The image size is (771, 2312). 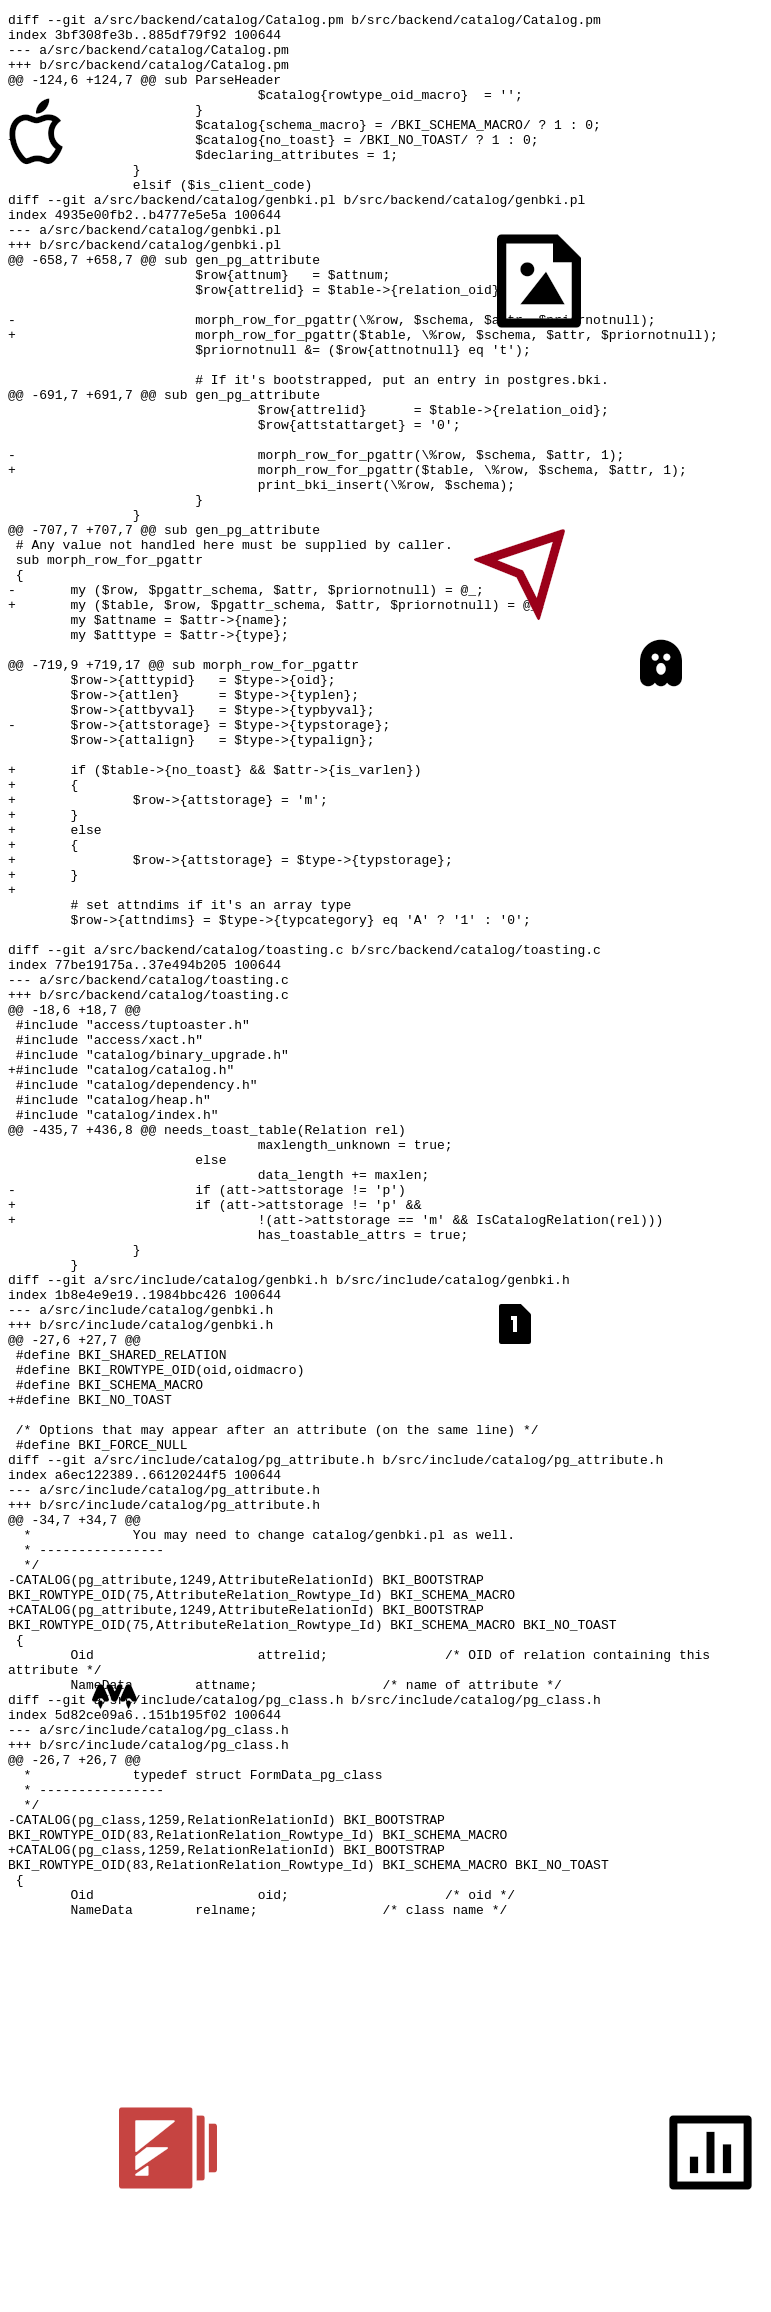 What do you see at coordinates (168, 2148) in the screenshot?
I see `open Formstack form builder` at bounding box center [168, 2148].